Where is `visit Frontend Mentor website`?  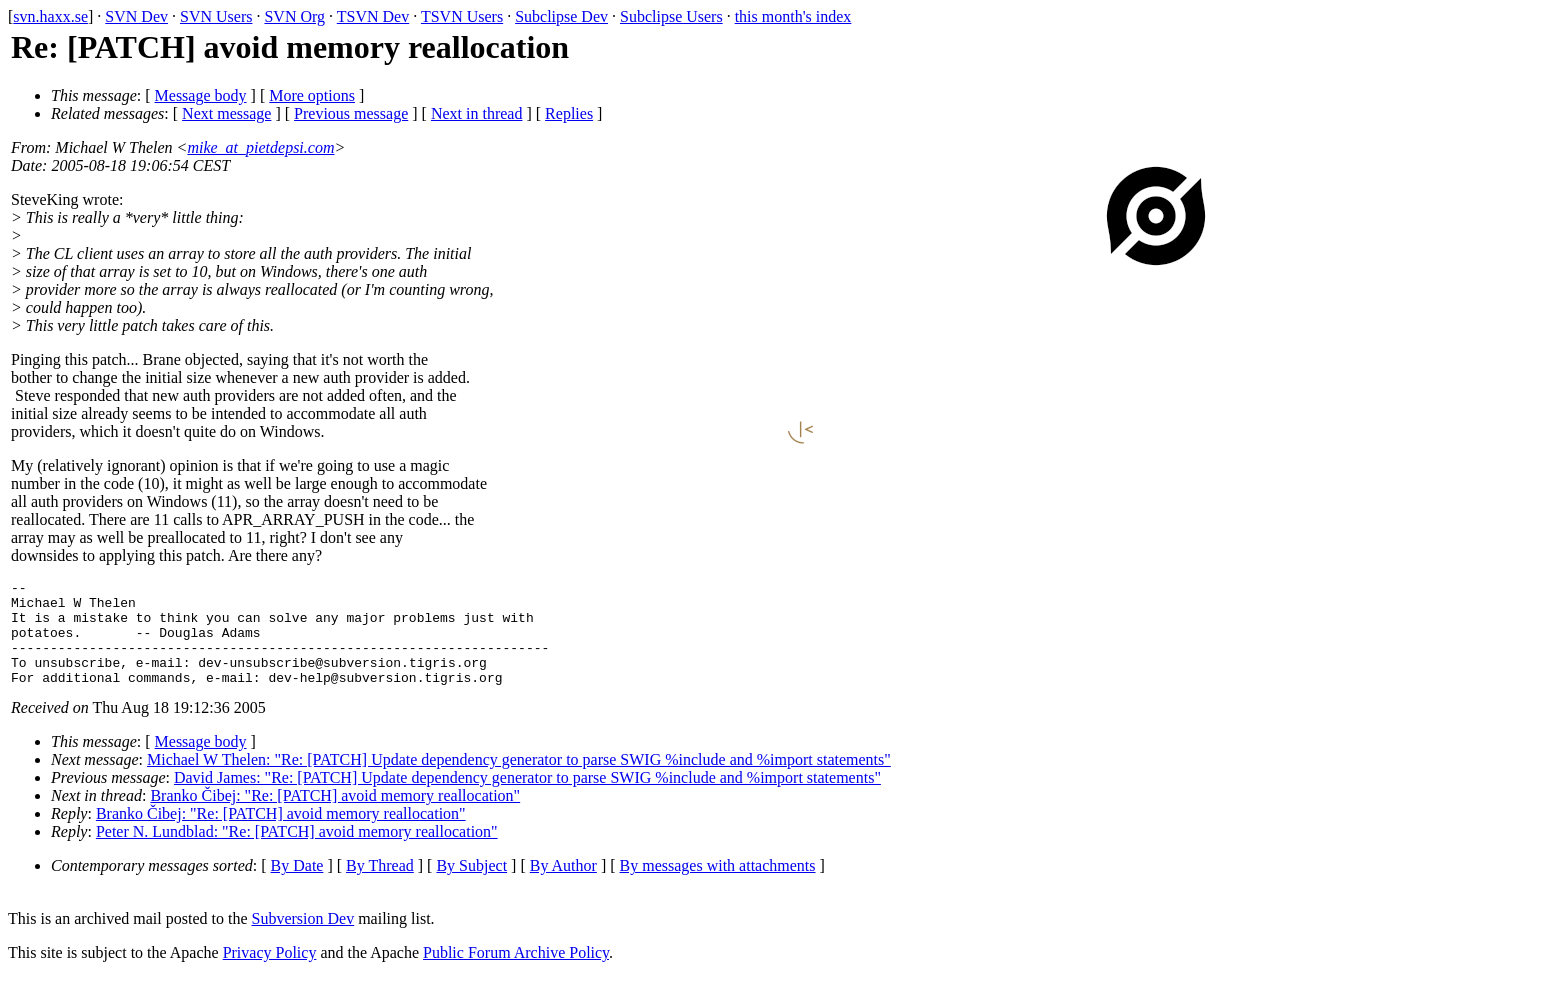
visit Frontend Mentor website is located at coordinates (800, 432).